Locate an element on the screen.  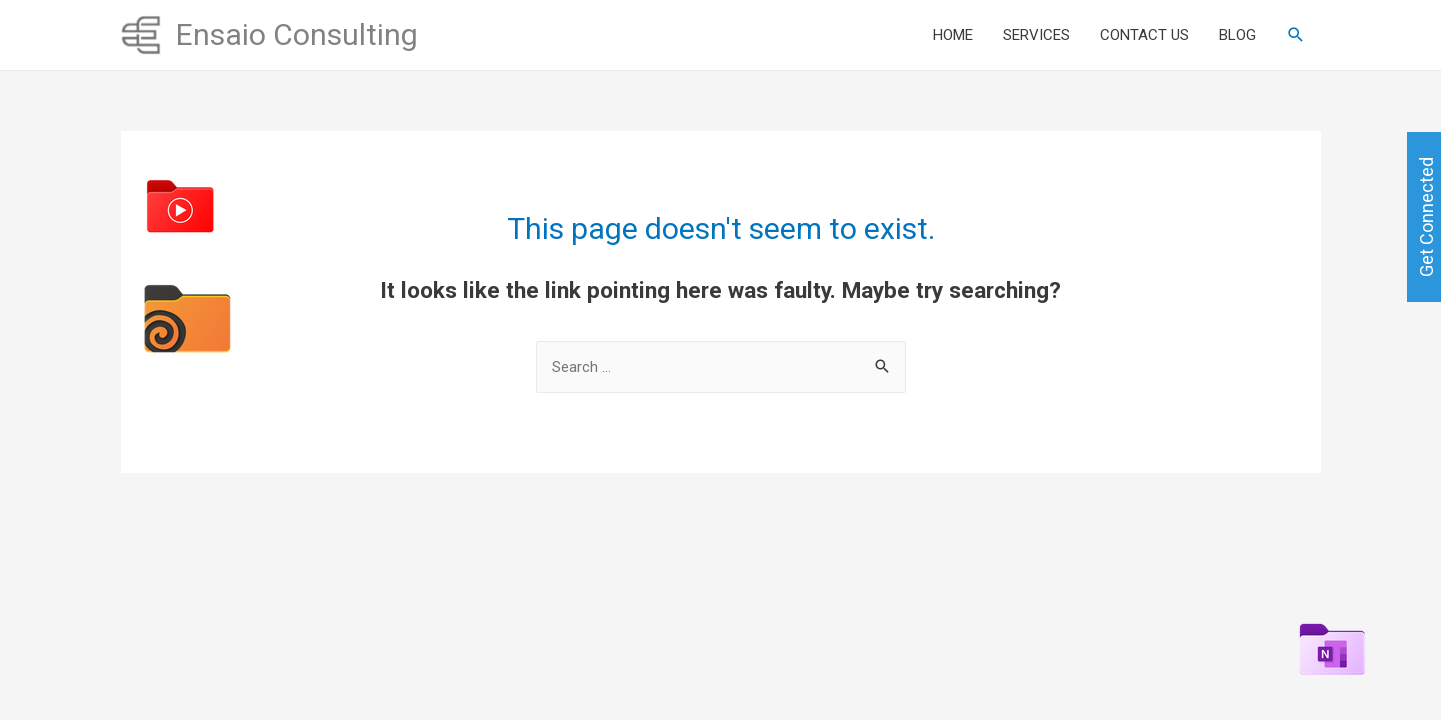
open houdini project files folder is located at coordinates (187, 321).